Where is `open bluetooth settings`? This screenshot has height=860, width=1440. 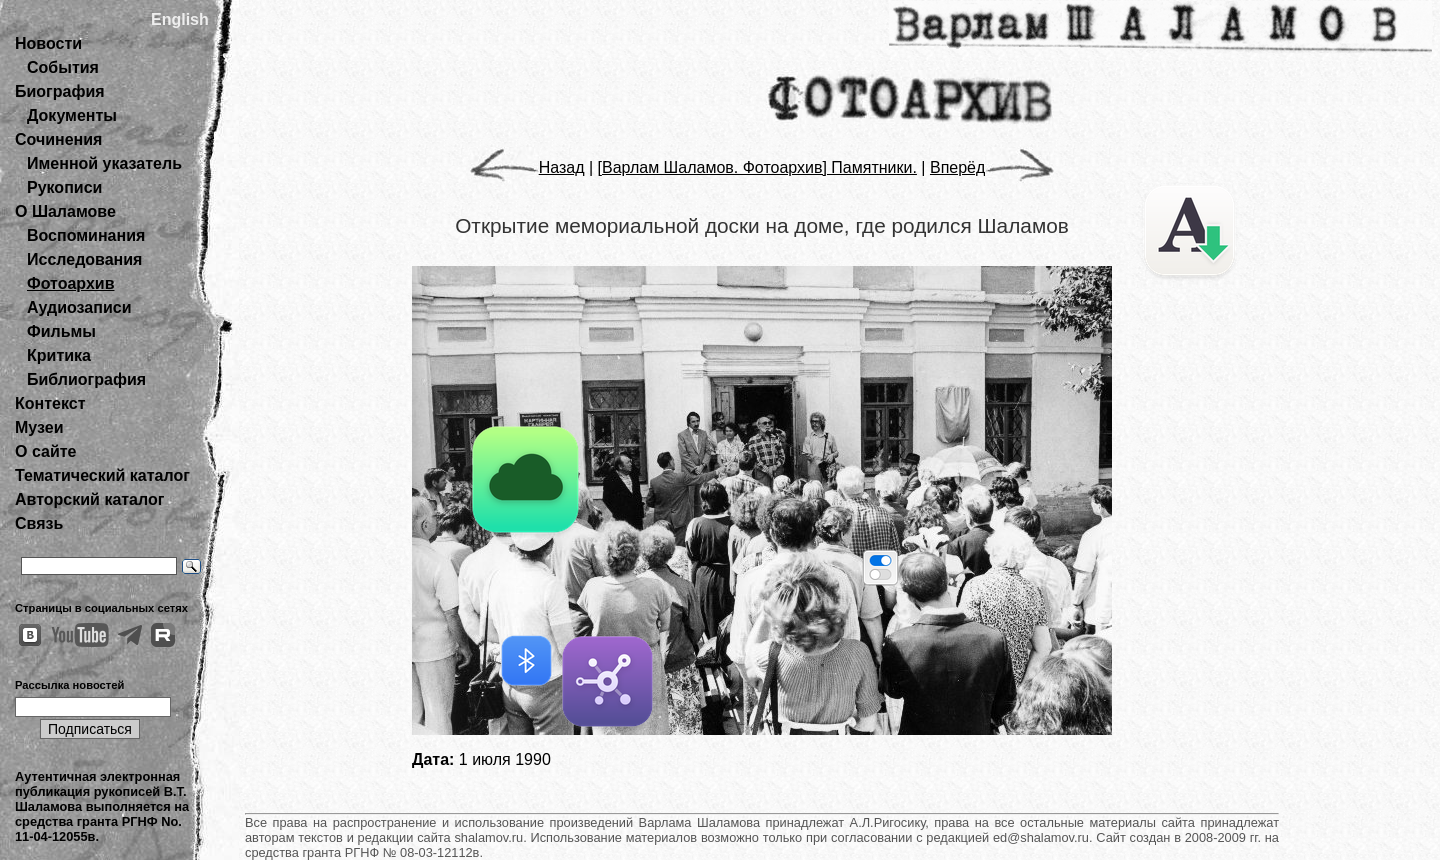 open bluetooth settings is located at coordinates (526, 661).